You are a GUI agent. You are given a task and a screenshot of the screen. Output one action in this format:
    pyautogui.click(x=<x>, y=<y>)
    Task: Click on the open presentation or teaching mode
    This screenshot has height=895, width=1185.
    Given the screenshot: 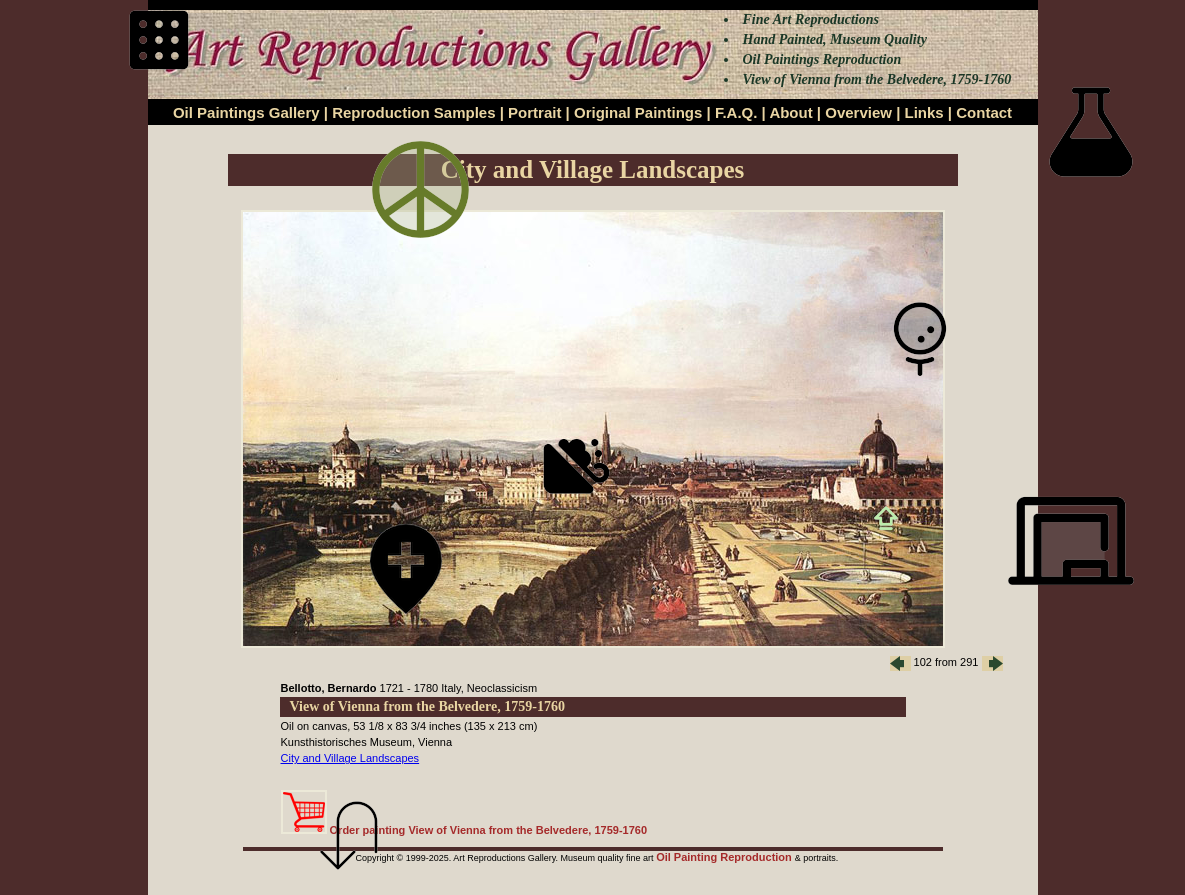 What is the action you would take?
    pyautogui.click(x=1071, y=543)
    